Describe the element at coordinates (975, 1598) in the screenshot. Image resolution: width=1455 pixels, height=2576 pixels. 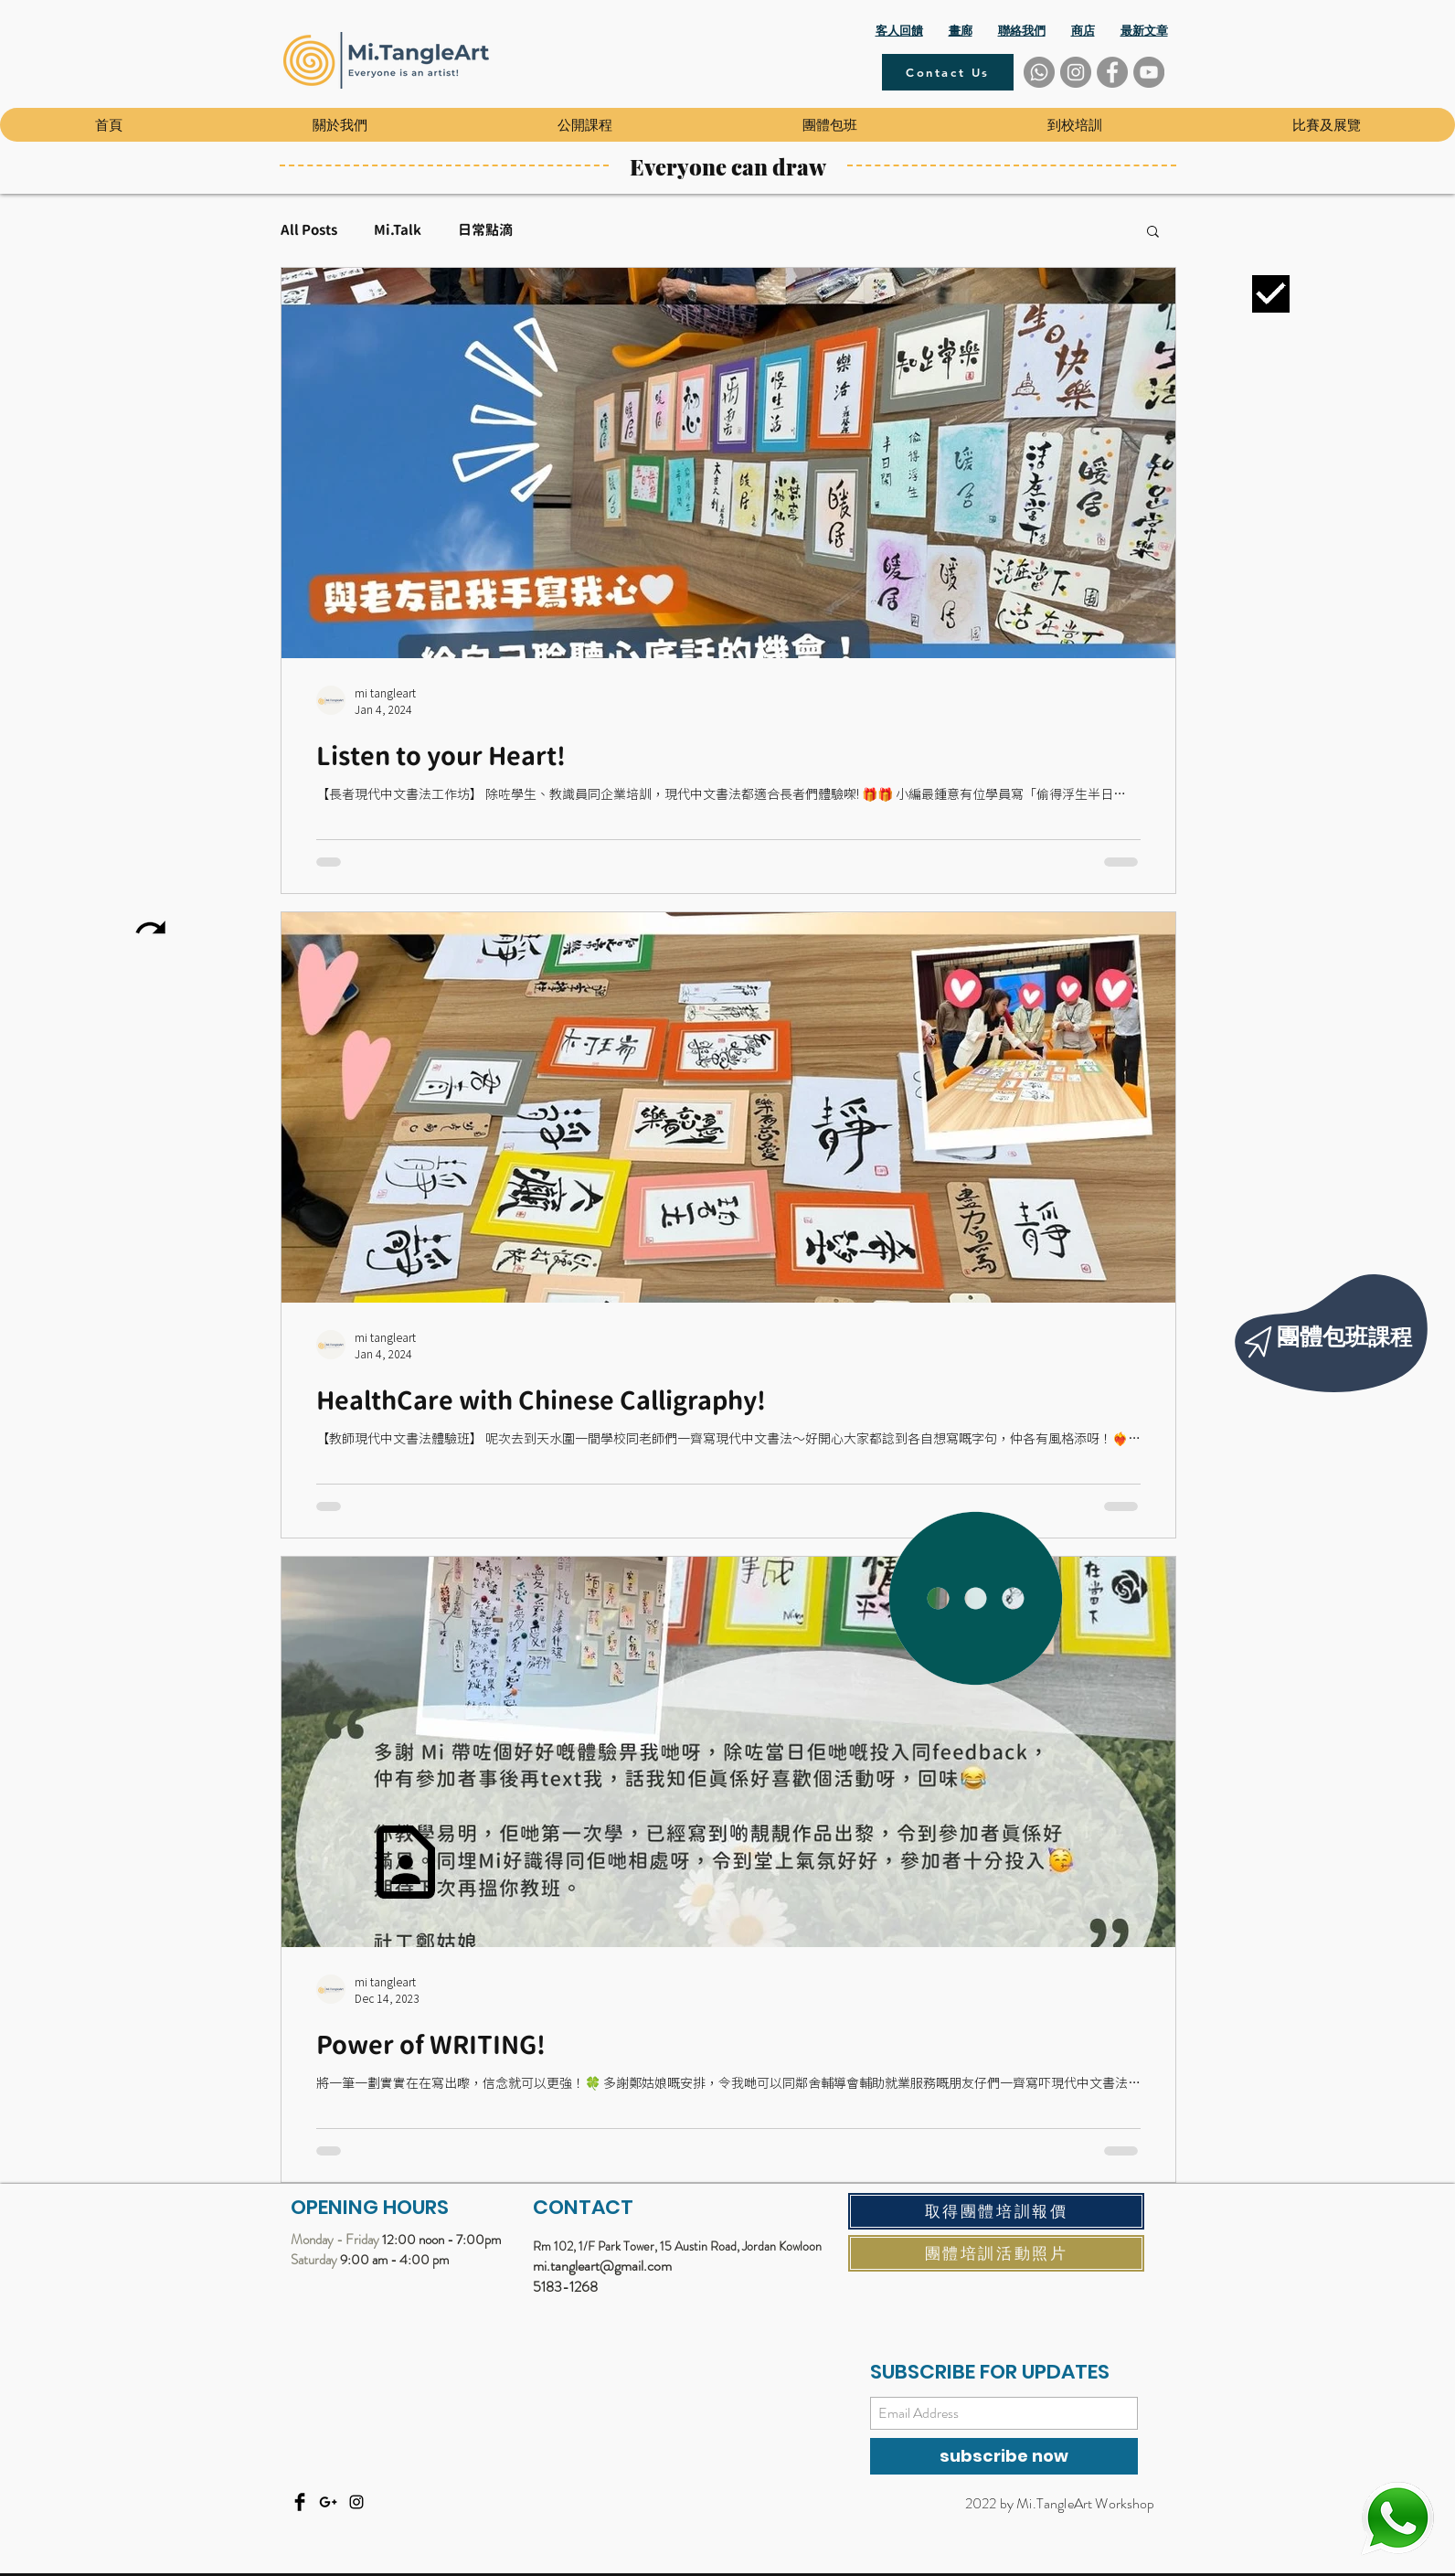
I see `access more options or actions` at that location.